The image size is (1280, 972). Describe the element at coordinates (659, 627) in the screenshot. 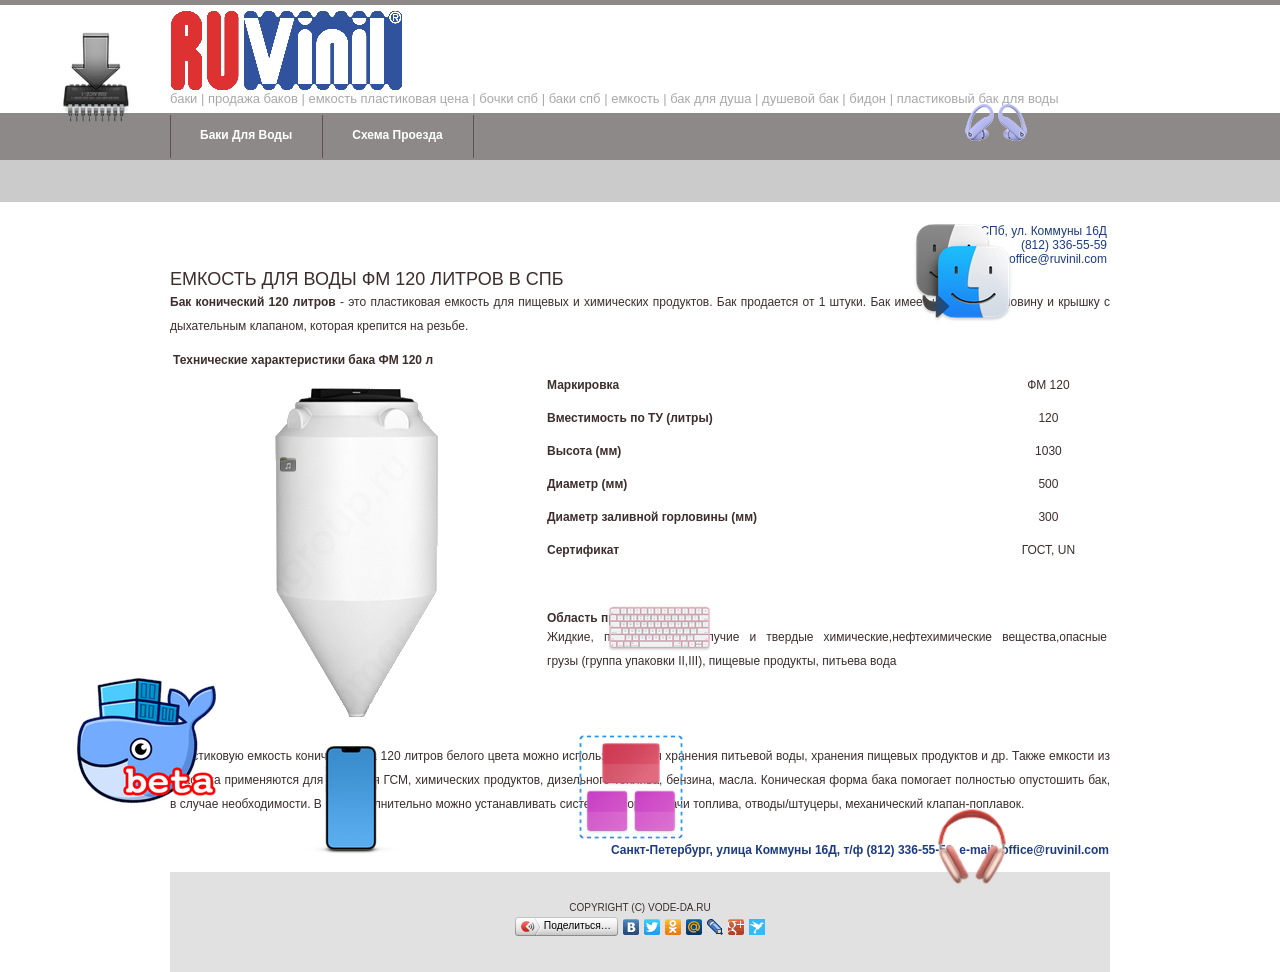

I see `connect a bluetooth keyboard` at that location.